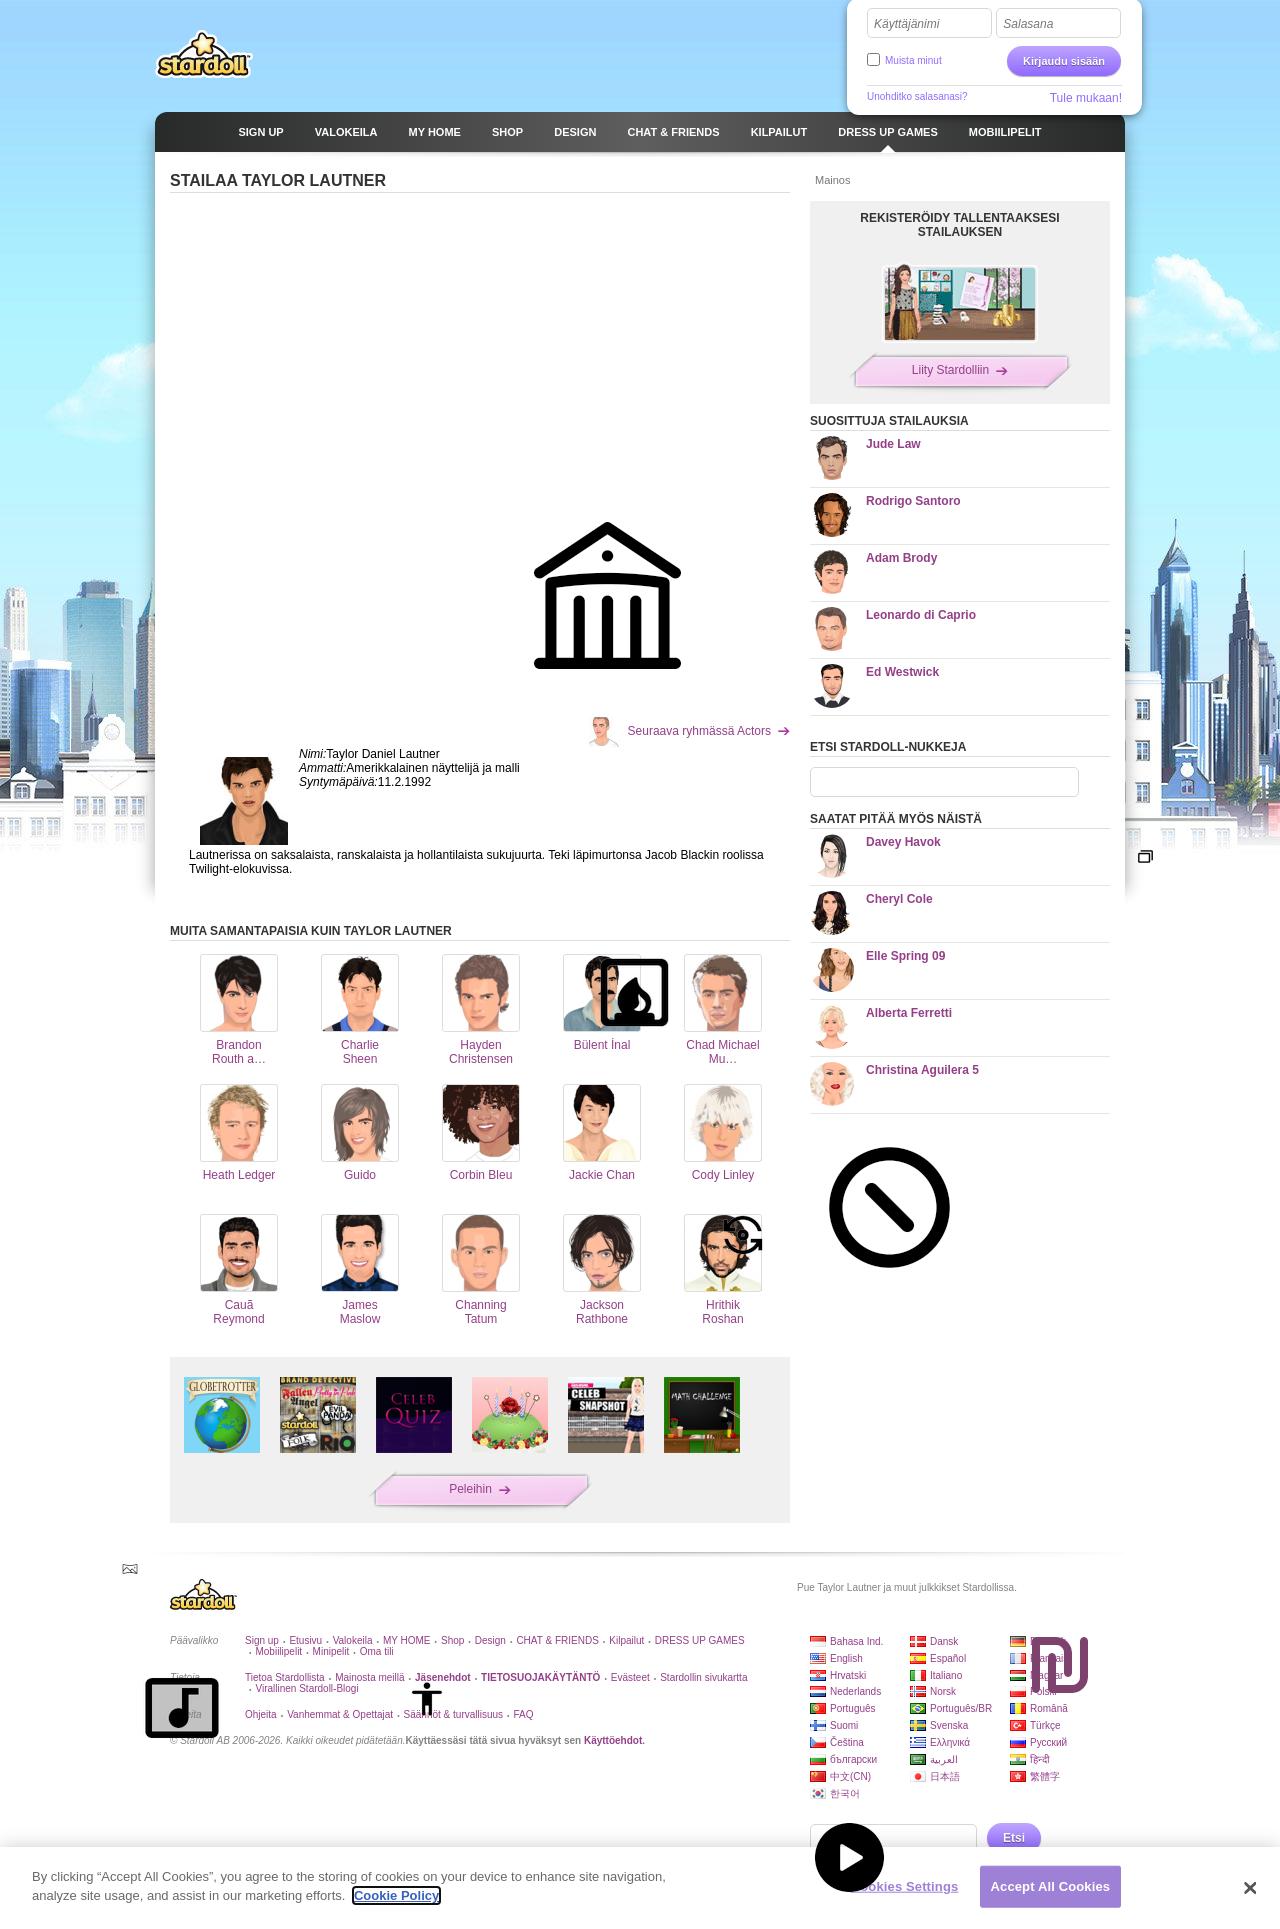 Image resolution: width=1280 pixels, height=1929 pixels. Describe the element at coordinates (130, 1569) in the screenshot. I see `view panorama or wide-angle photos` at that location.